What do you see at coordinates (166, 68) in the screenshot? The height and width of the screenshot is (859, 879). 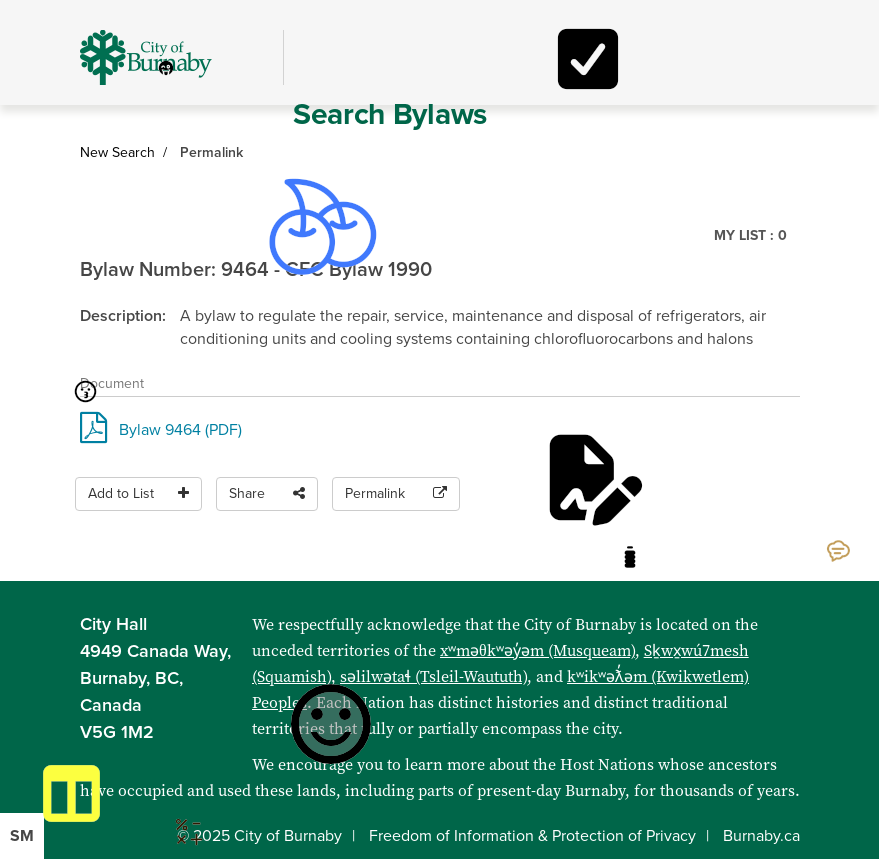 I see `react with a playful or silly expression` at bounding box center [166, 68].